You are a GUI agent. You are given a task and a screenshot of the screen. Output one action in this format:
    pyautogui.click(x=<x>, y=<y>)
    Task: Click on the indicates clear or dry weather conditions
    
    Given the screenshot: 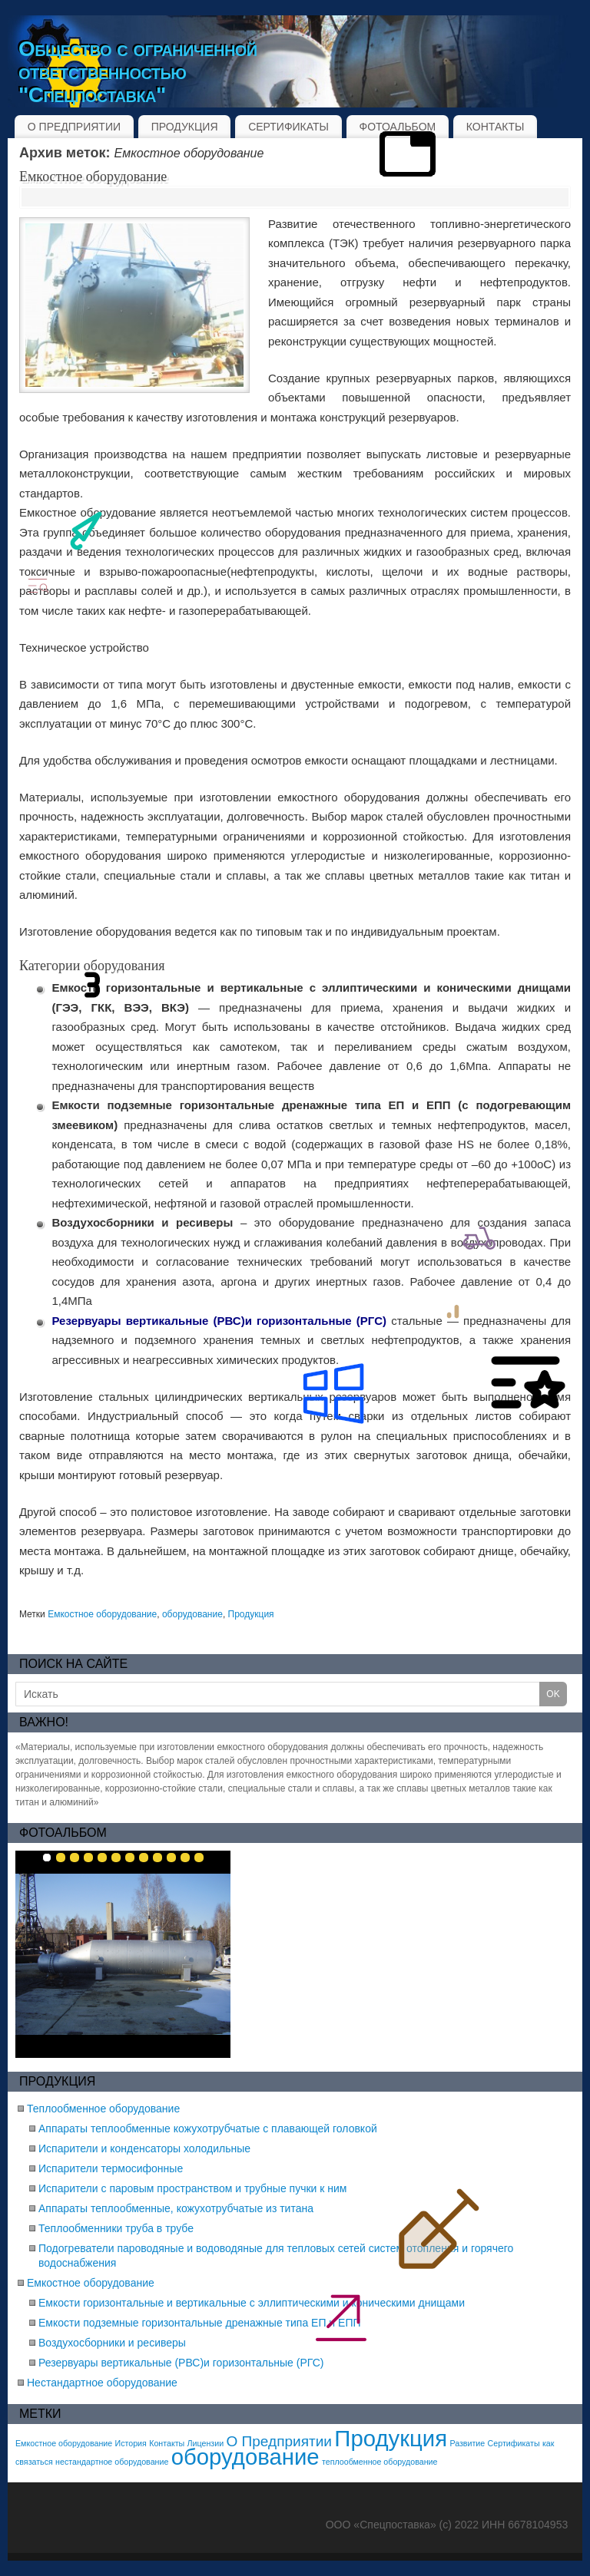 What is the action you would take?
    pyautogui.click(x=86, y=530)
    